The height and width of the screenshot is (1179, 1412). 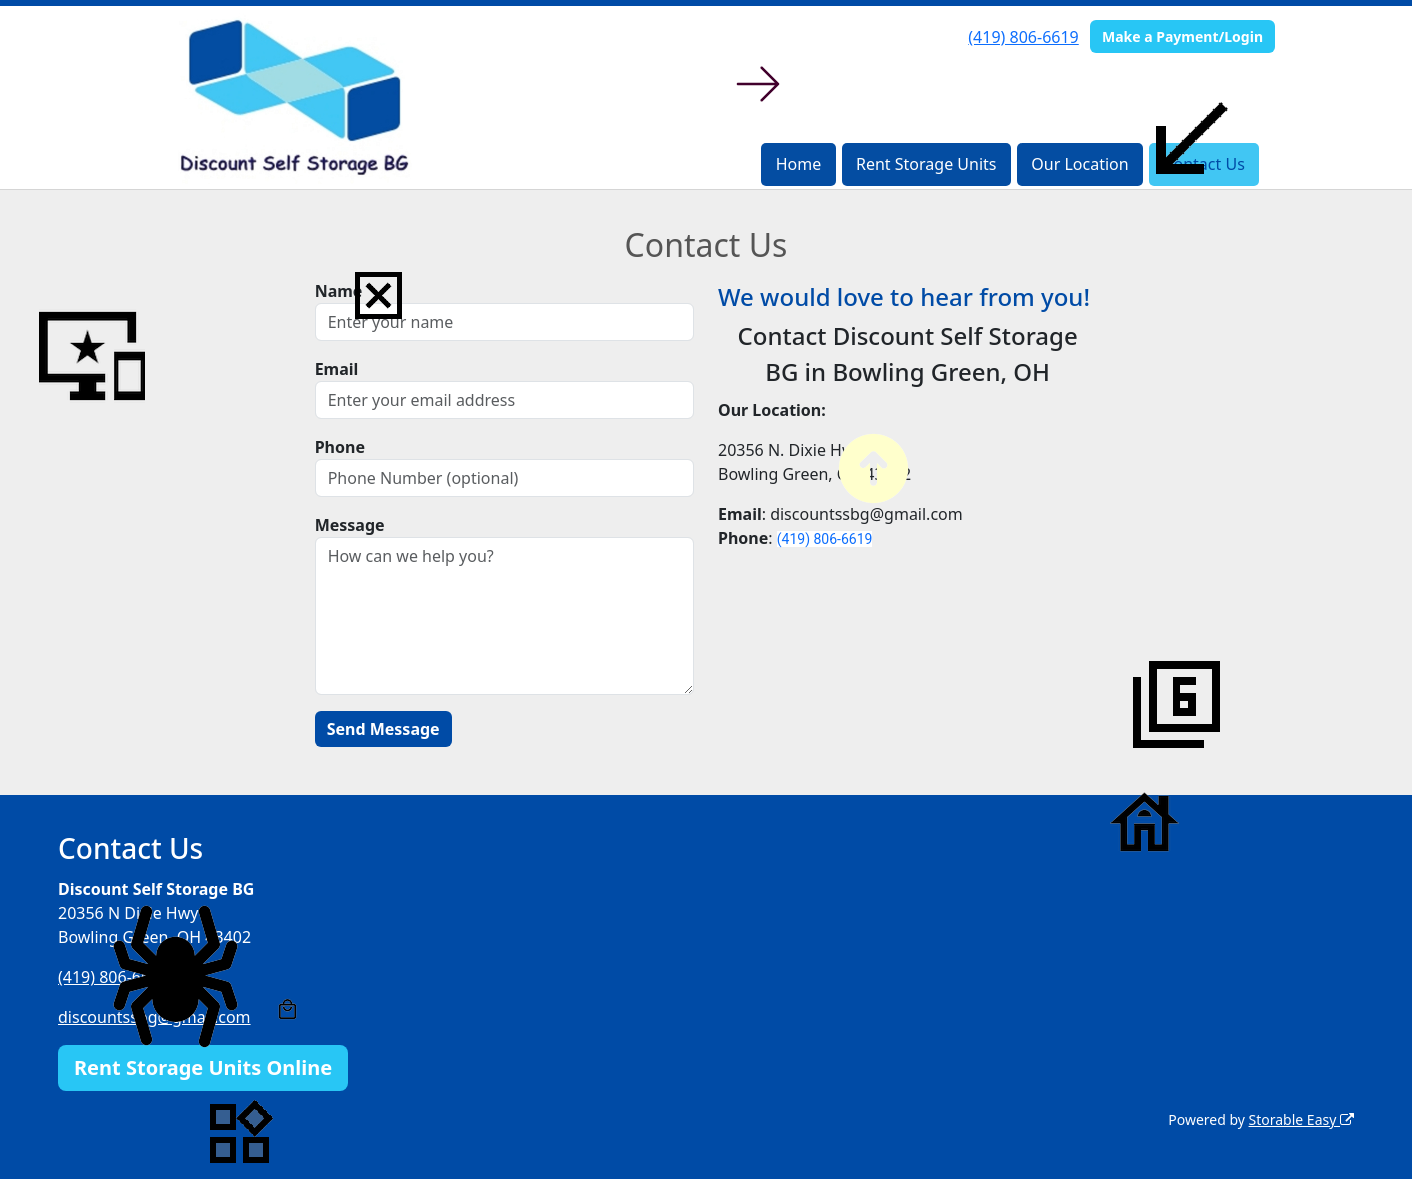 I want to click on access widgets or app shortcuts, so click(x=239, y=1133).